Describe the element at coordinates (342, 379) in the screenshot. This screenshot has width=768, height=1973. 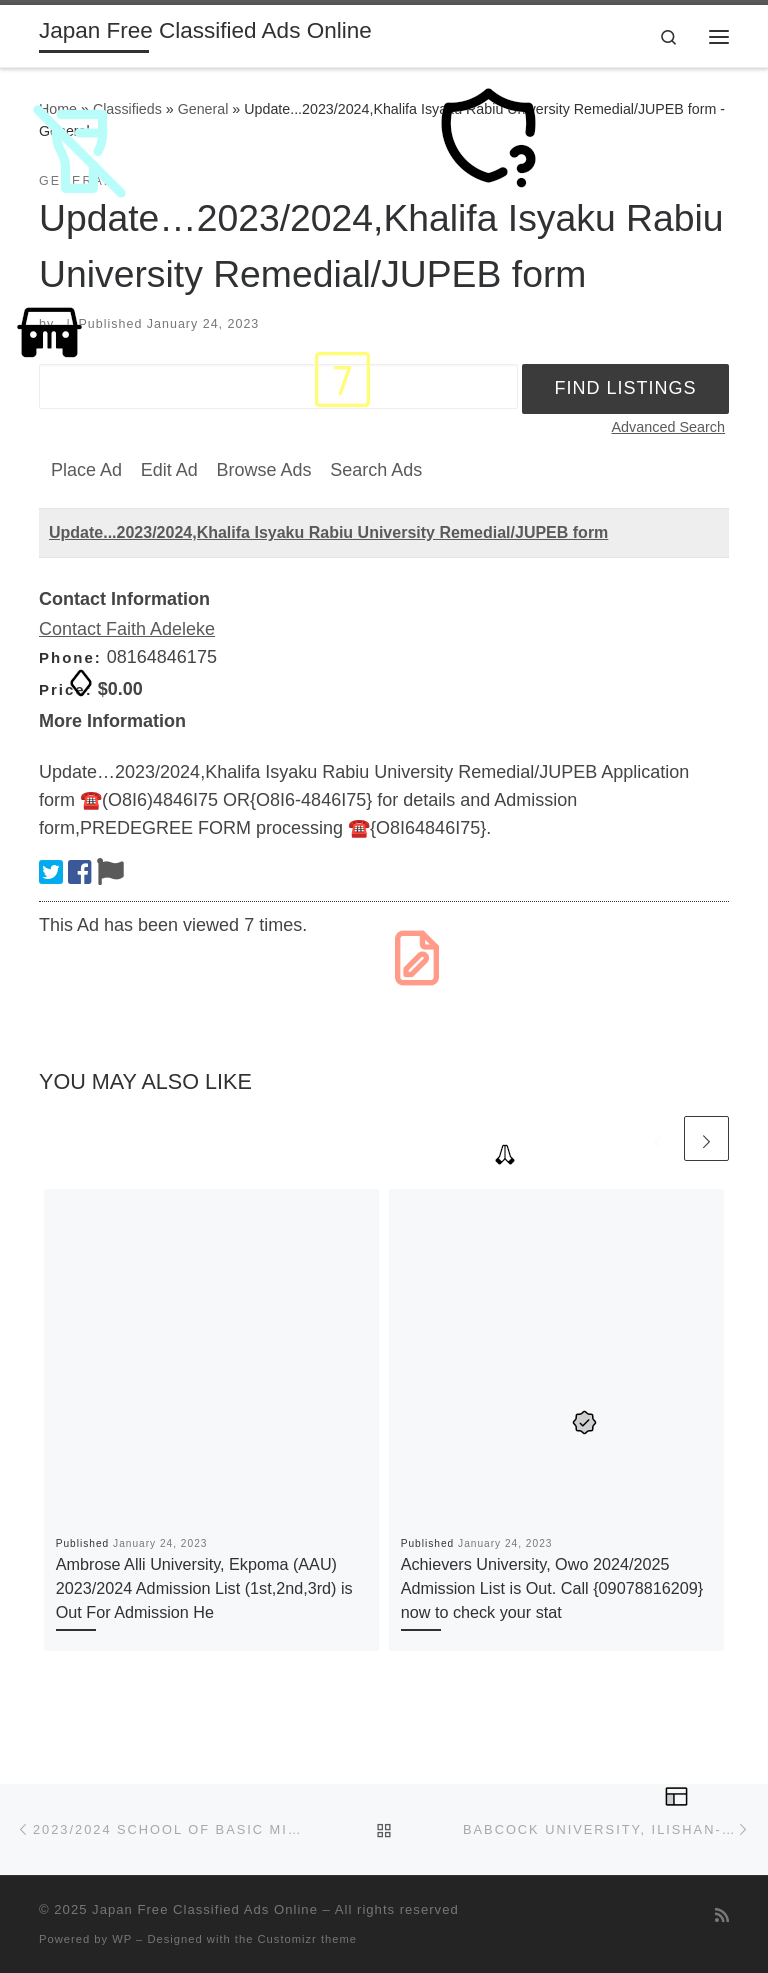
I see `indicates item number seven in a list or sequence` at that location.